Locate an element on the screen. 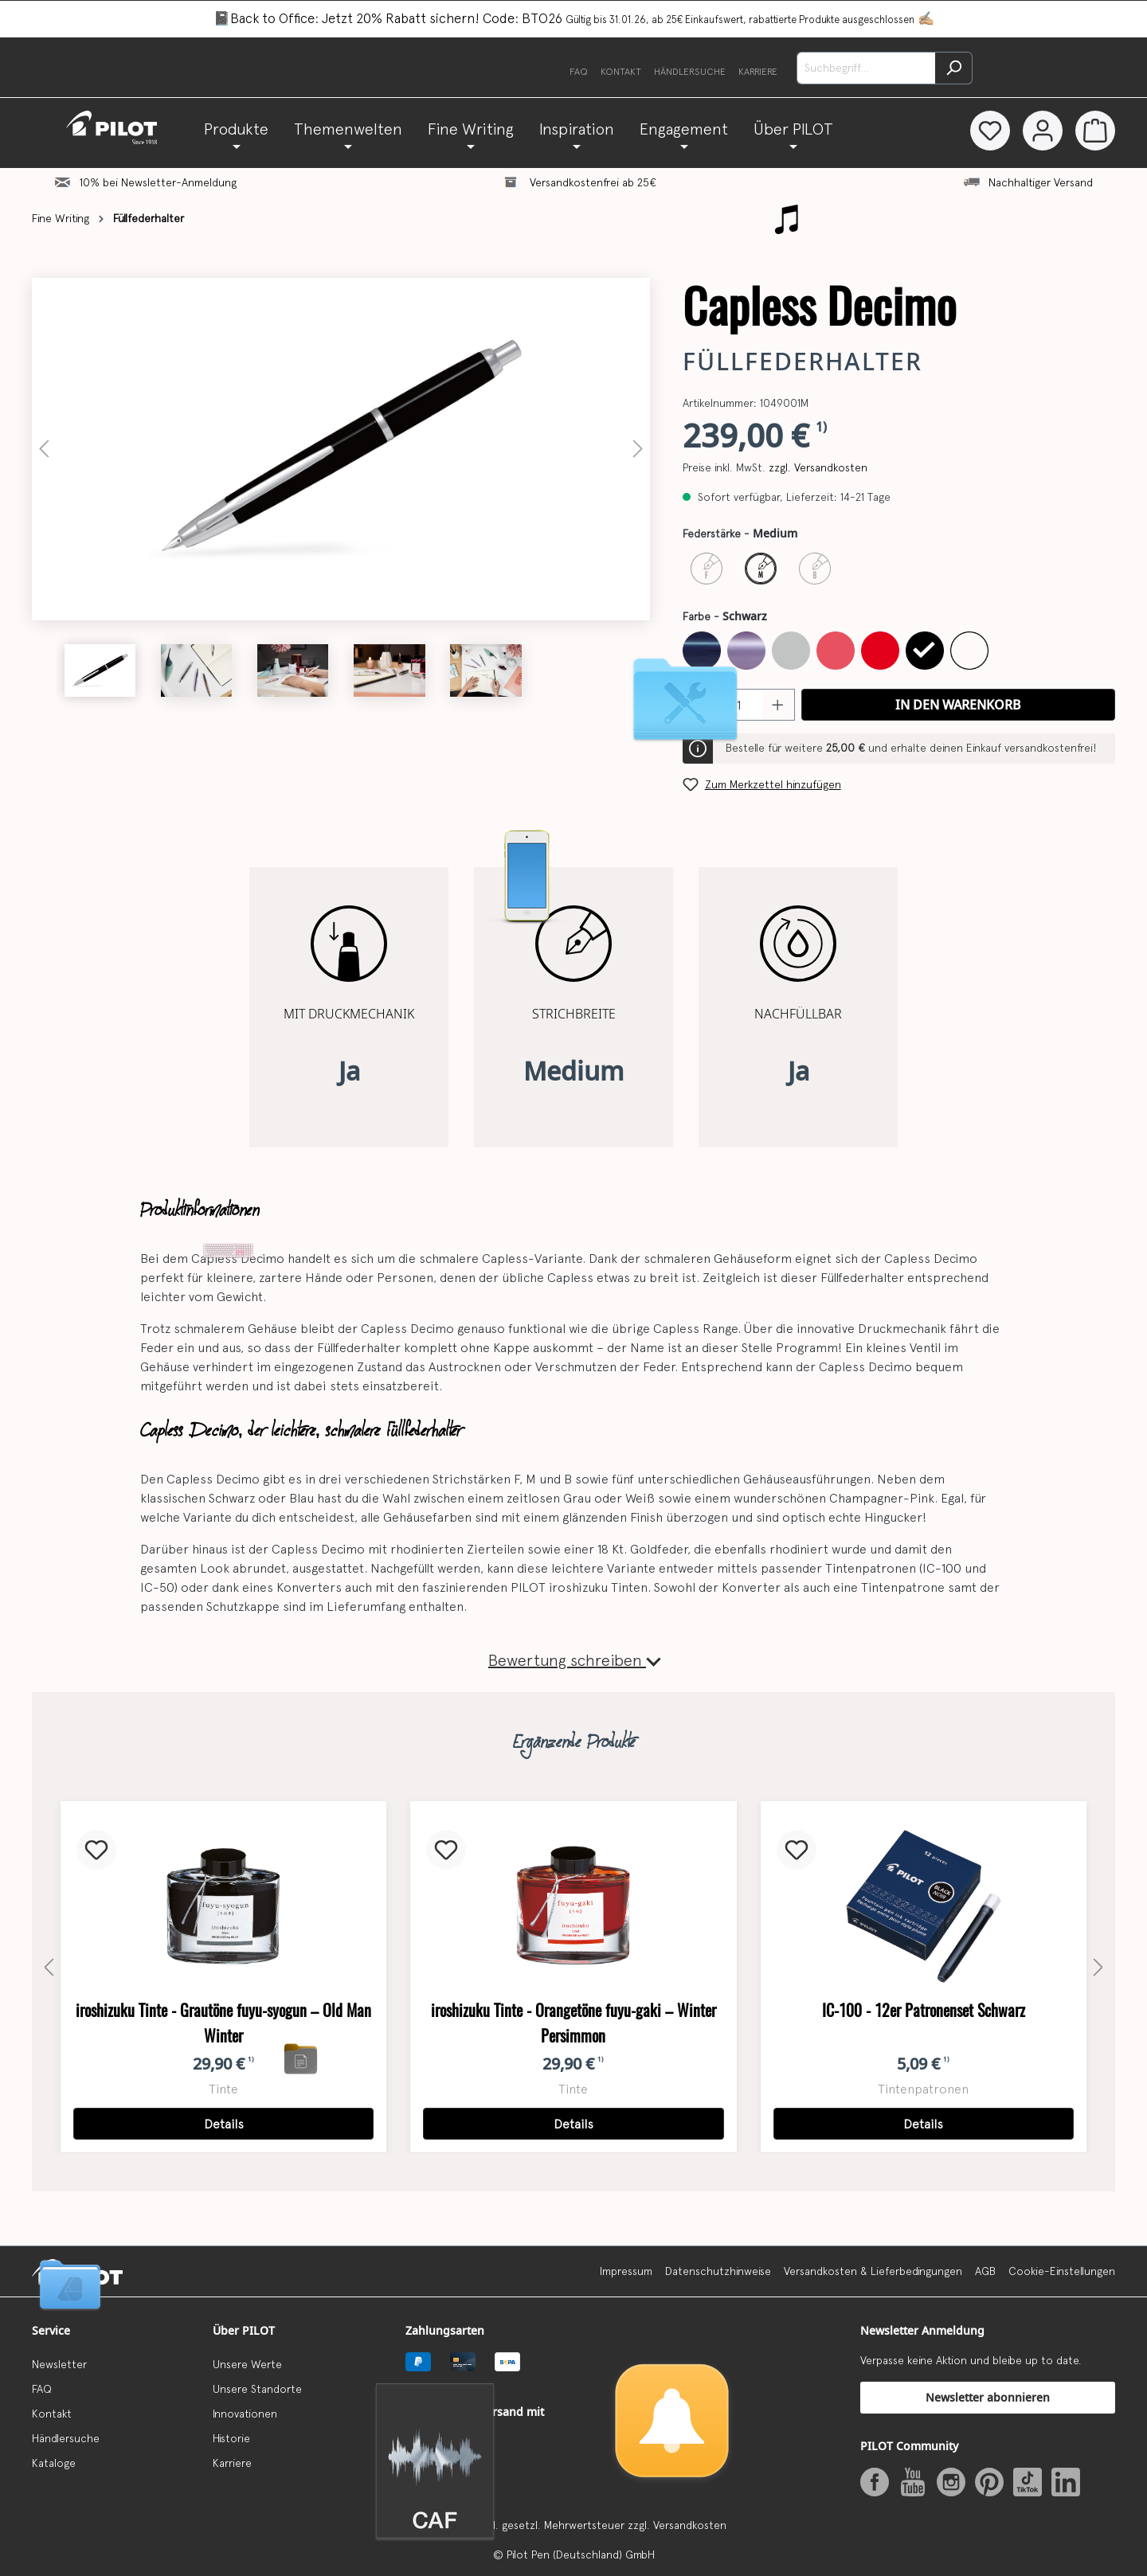  connect a bluetooth keyboard is located at coordinates (228, 1250).